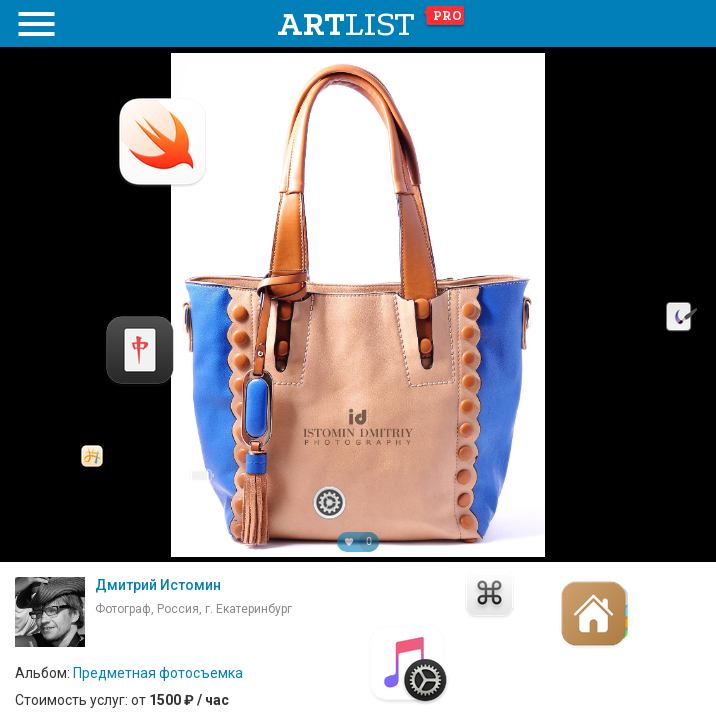  What do you see at coordinates (92, 456) in the screenshot?
I see `open pmim input method app` at bounding box center [92, 456].